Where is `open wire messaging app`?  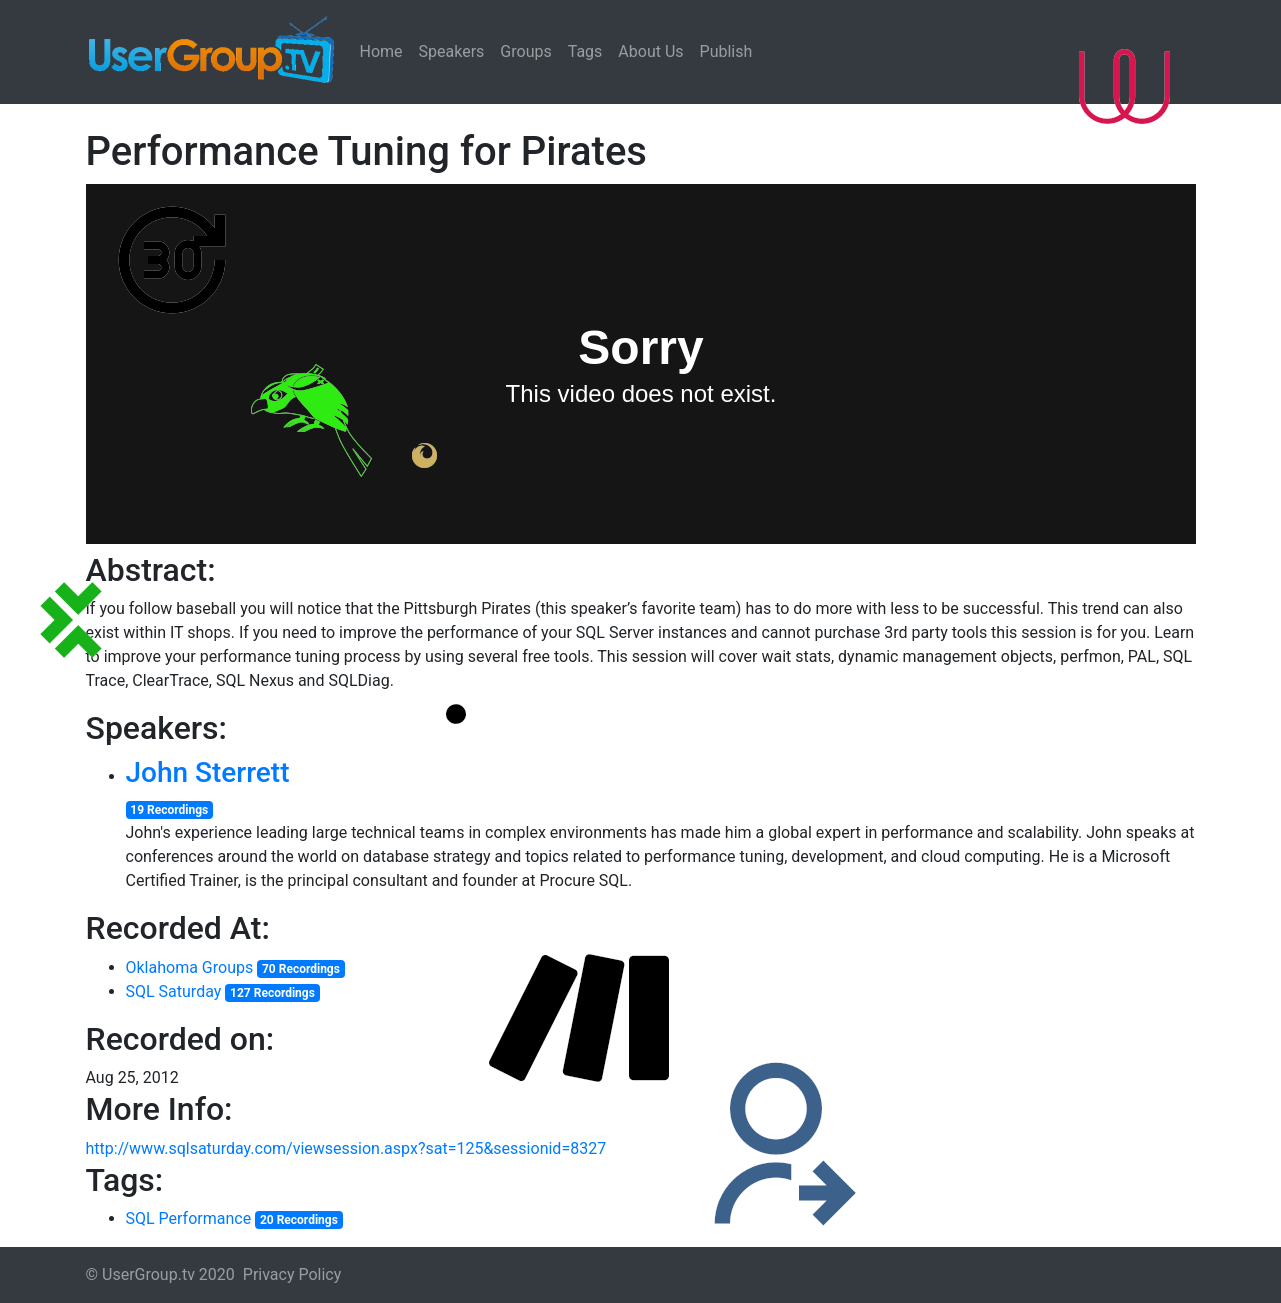
open wire messaging app is located at coordinates (1124, 86).